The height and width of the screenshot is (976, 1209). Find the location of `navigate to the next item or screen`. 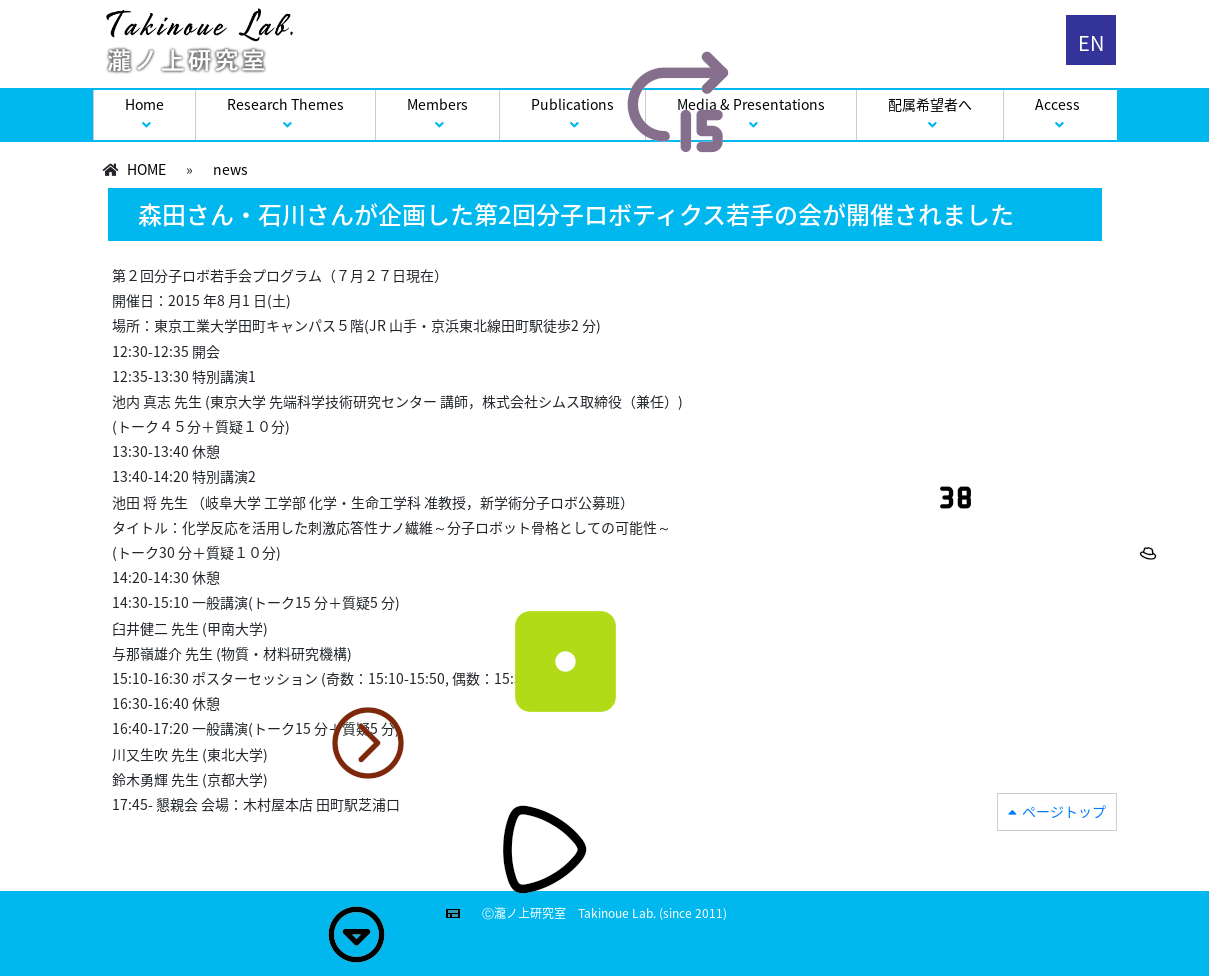

navigate to the next item or screen is located at coordinates (368, 743).